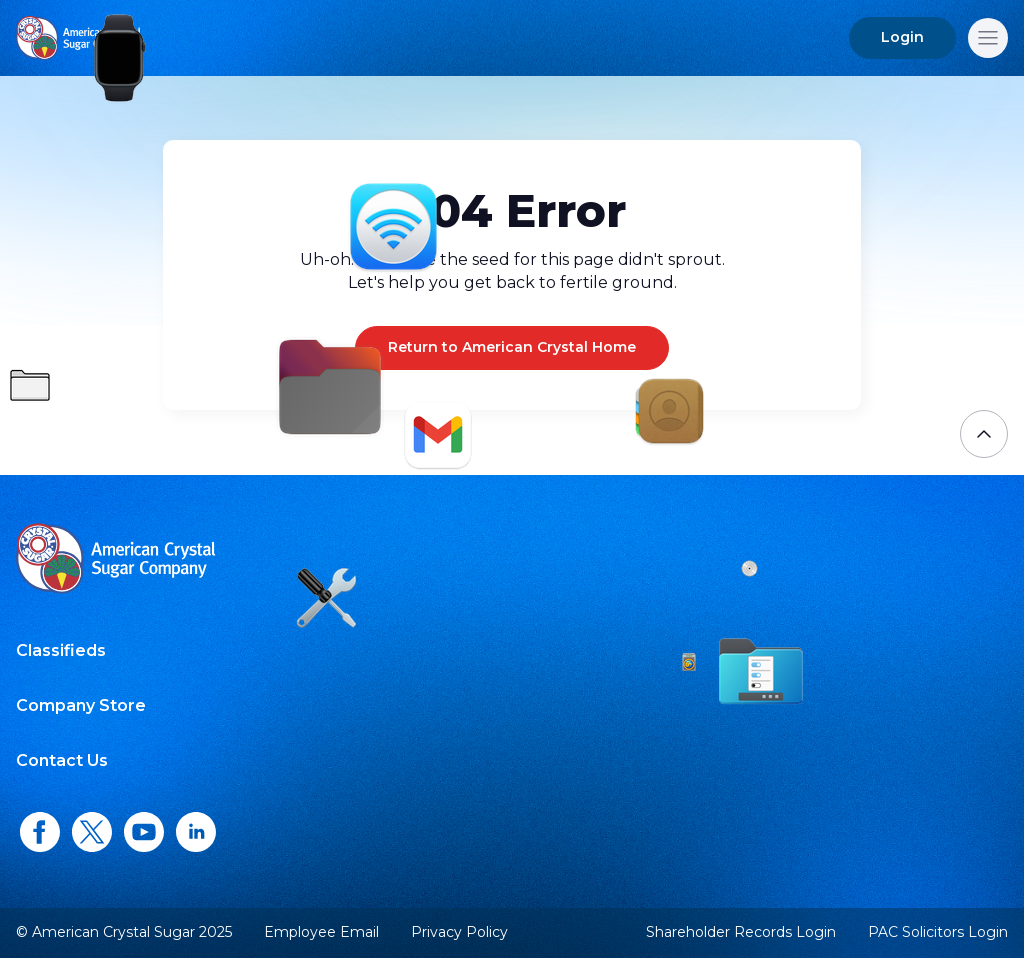  I want to click on access a mail folder, so click(30, 385).